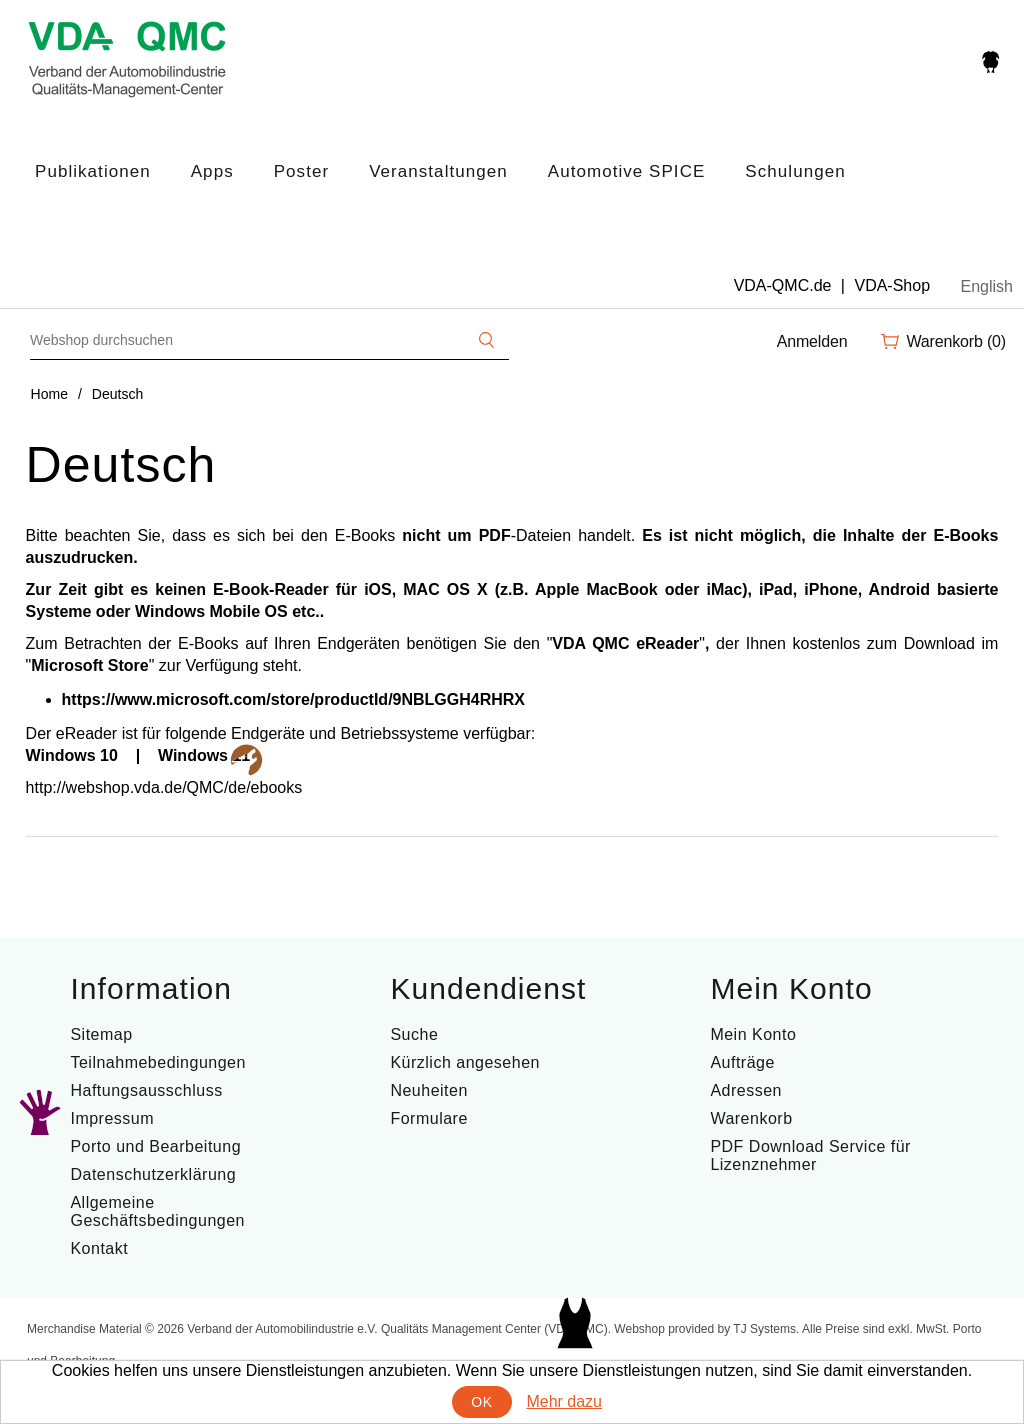 The height and width of the screenshot is (1424, 1024). Describe the element at coordinates (575, 1322) in the screenshot. I see `browse sleeveless tops in clothing catalog` at that location.